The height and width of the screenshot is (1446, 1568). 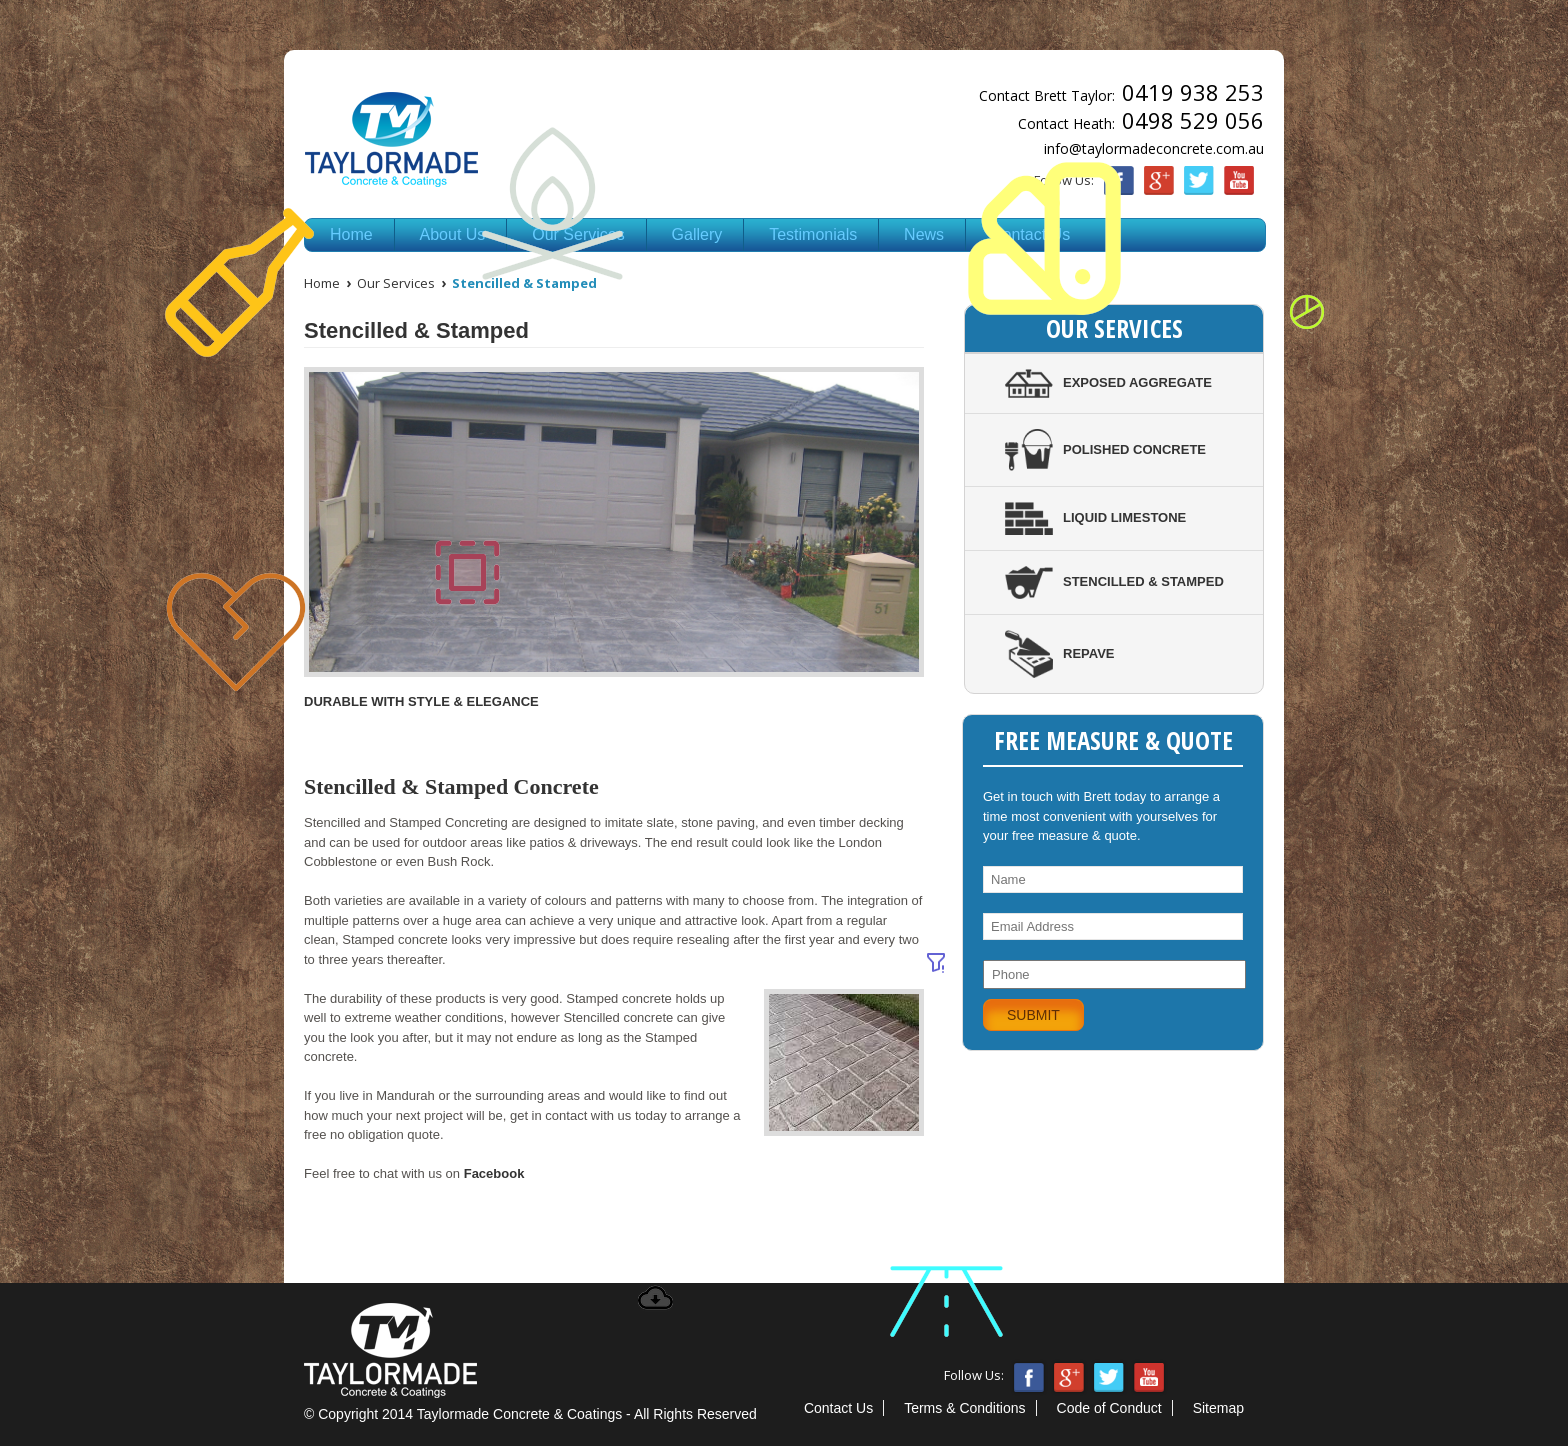 What do you see at coordinates (655, 1297) in the screenshot?
I see `download file from cloud storage` at bounding box center [655, 1297].